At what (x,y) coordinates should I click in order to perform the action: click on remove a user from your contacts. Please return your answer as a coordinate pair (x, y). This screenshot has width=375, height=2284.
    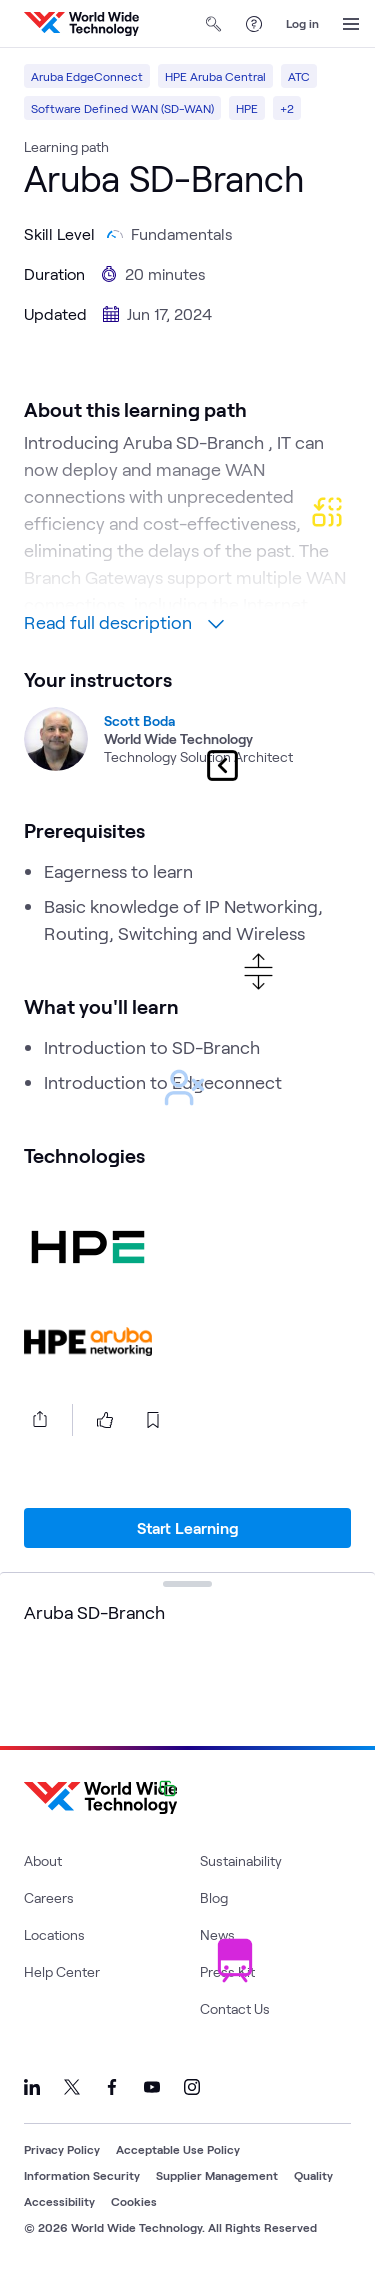
    Looking at the image, I should click on (184, 1087).